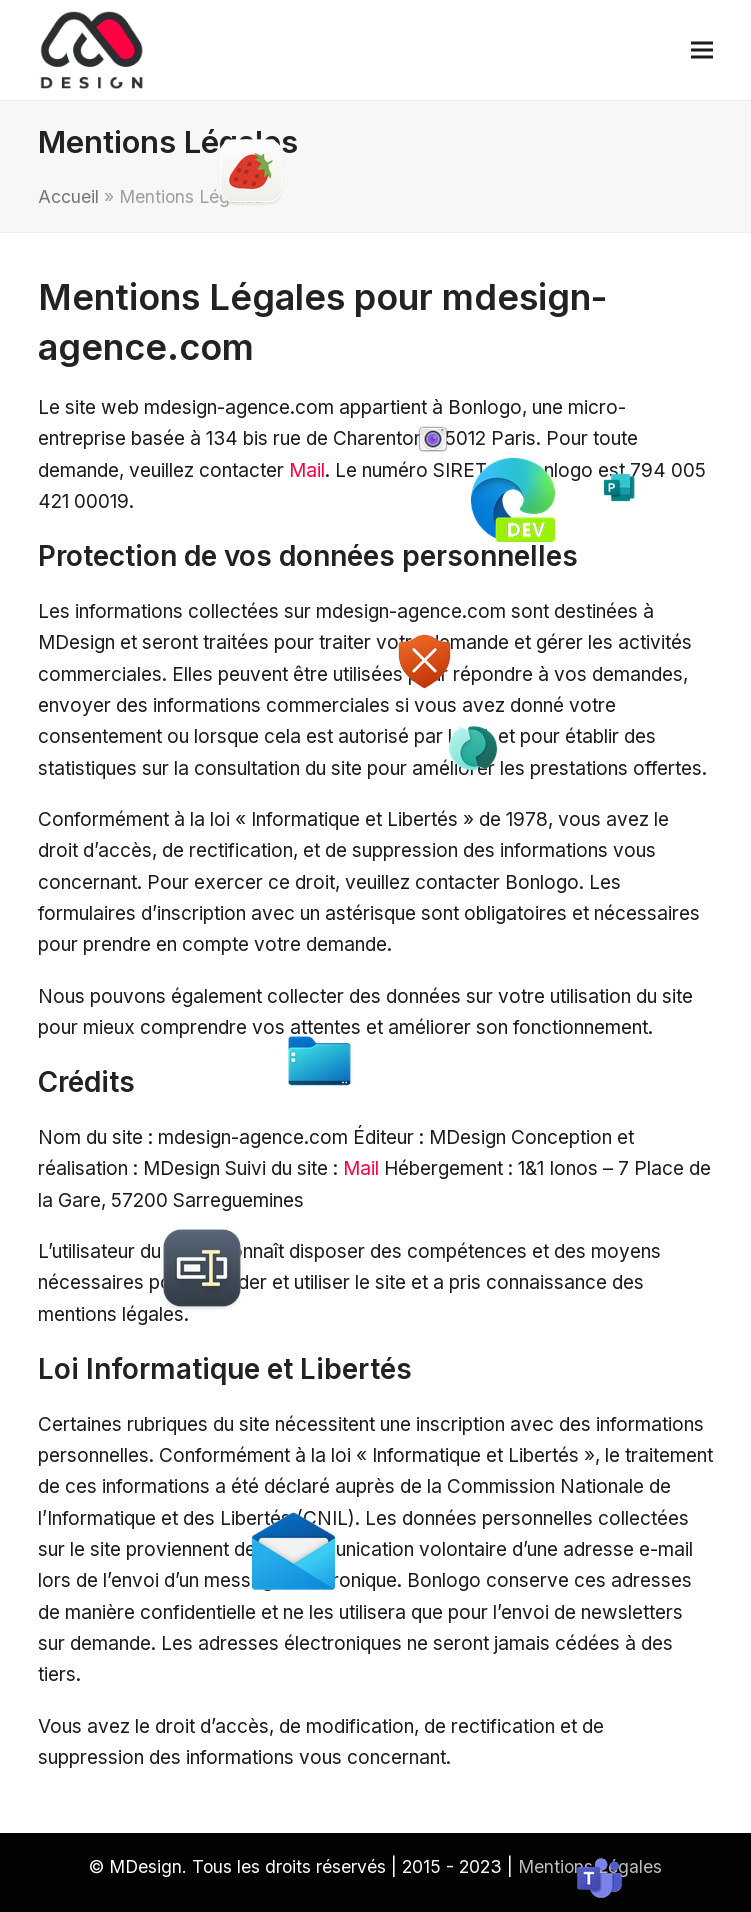 The width and height of the screenshot is (751, 1912). Describe the element at coordinates (473, 748) in the screenshot. I see `open voice assistant app` at that location.